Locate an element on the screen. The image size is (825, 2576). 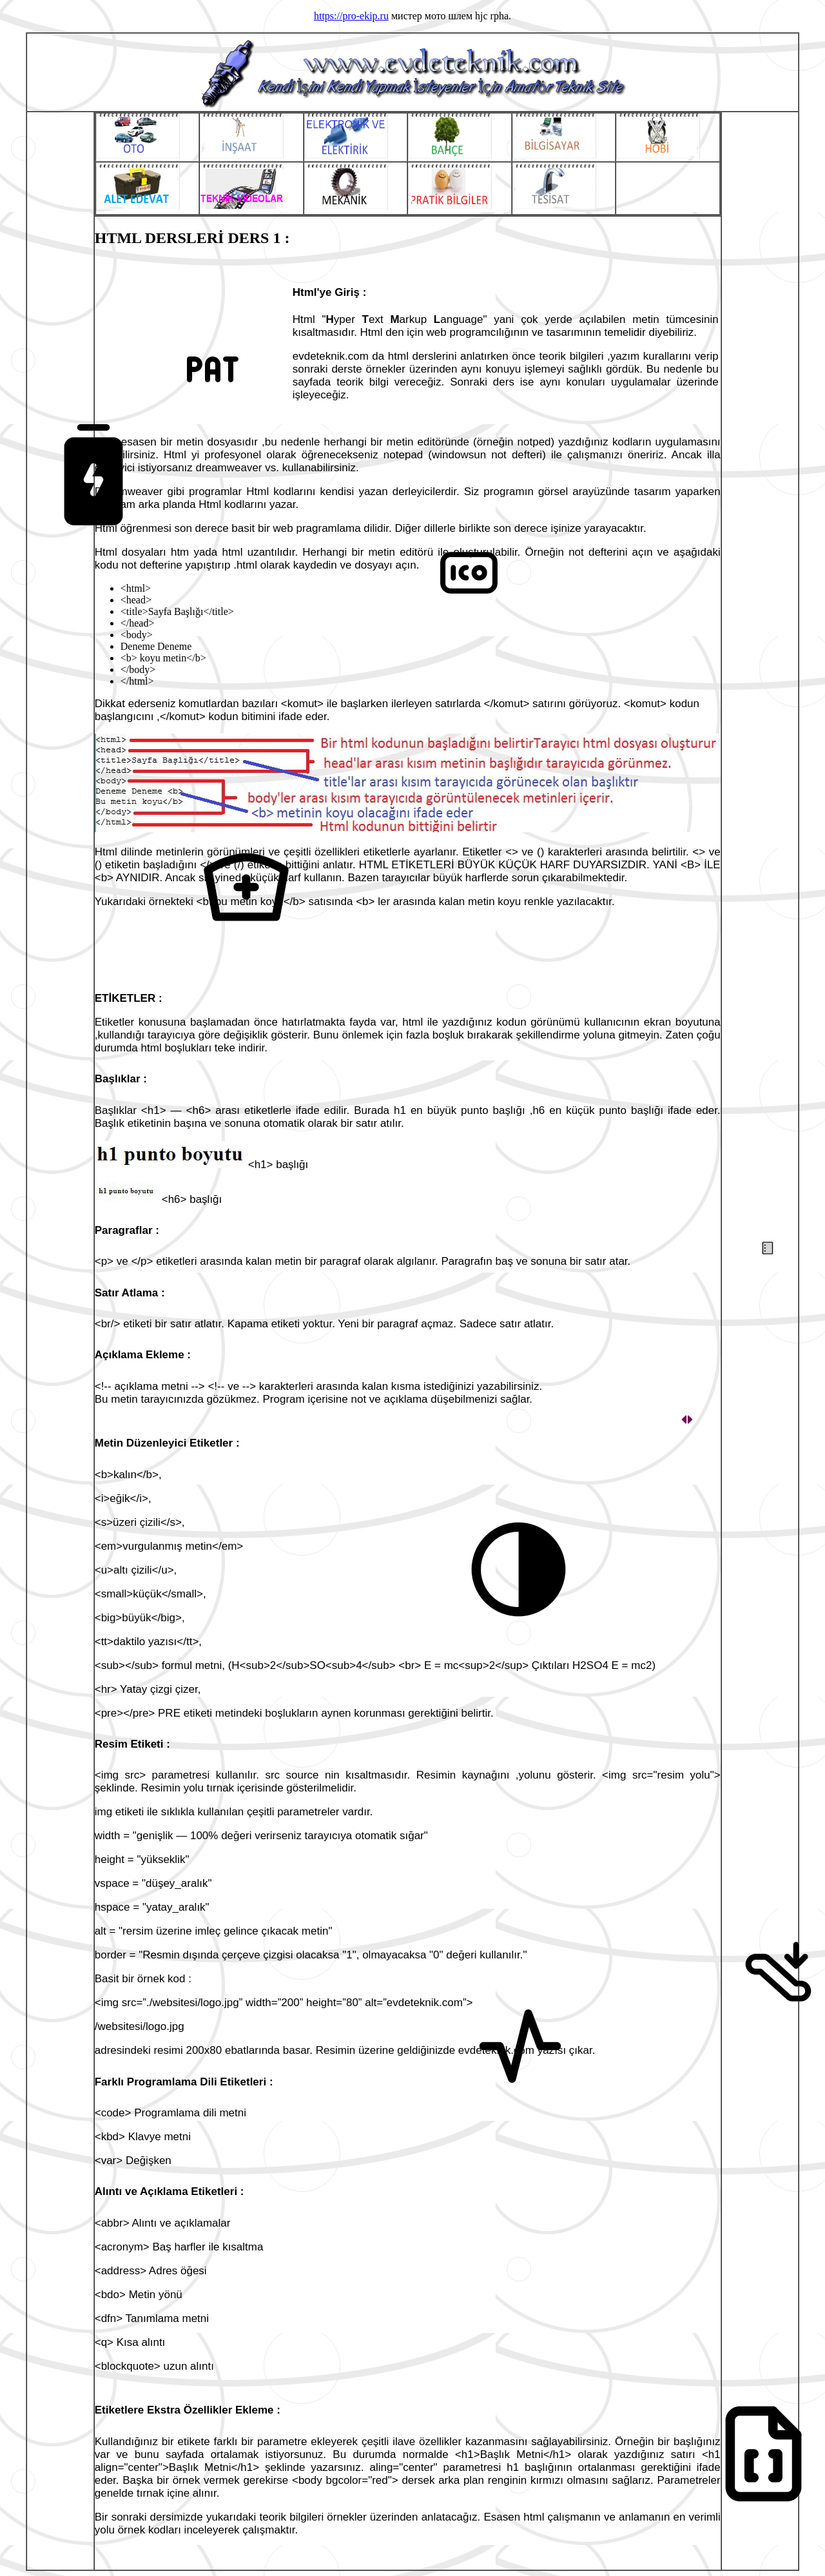
set or manage website favicon is located at coordinates (469, 572).